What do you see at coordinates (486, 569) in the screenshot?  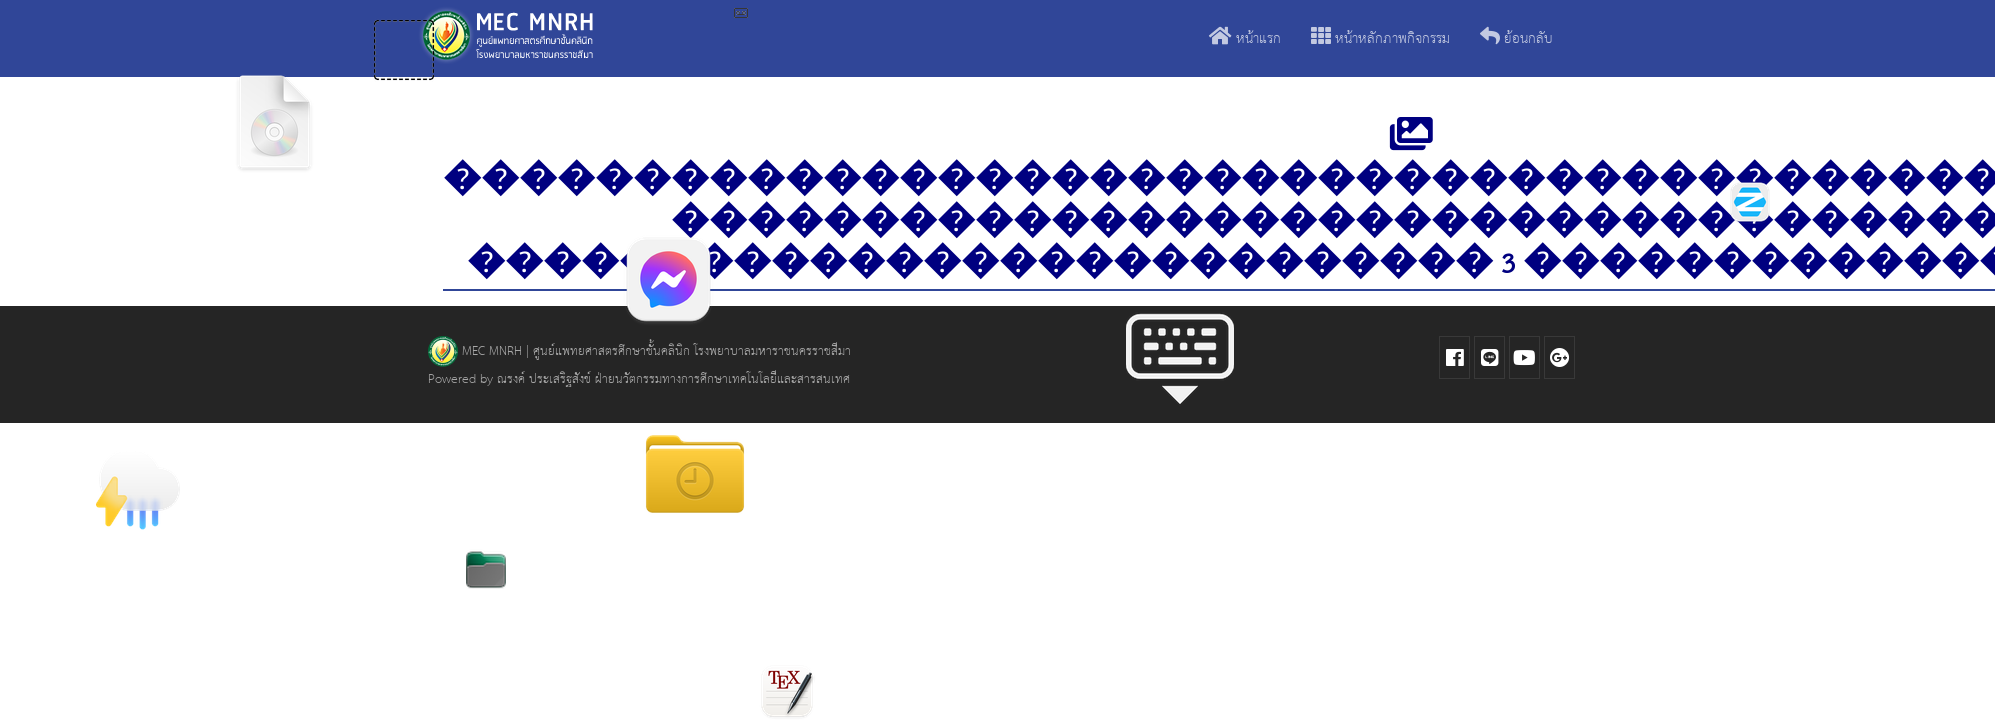 I see `drop files here to move them into this folder` at bounding box center [486, 569].